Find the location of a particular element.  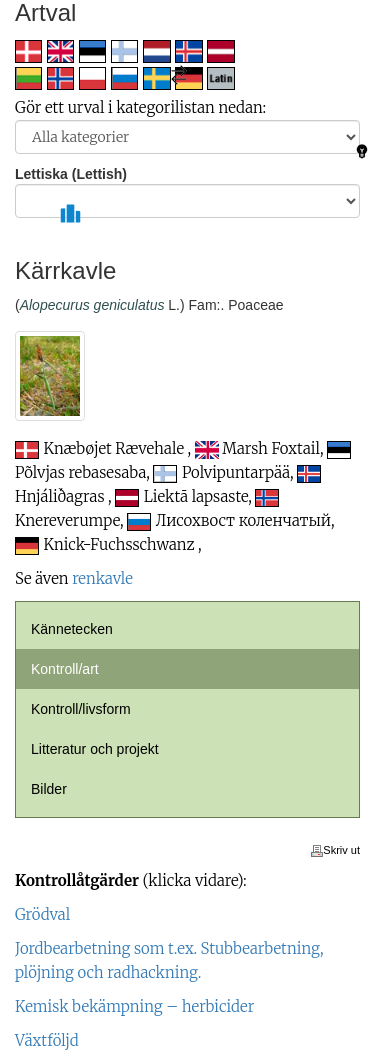

swap or exchange items is located at coordinates (179, 75).